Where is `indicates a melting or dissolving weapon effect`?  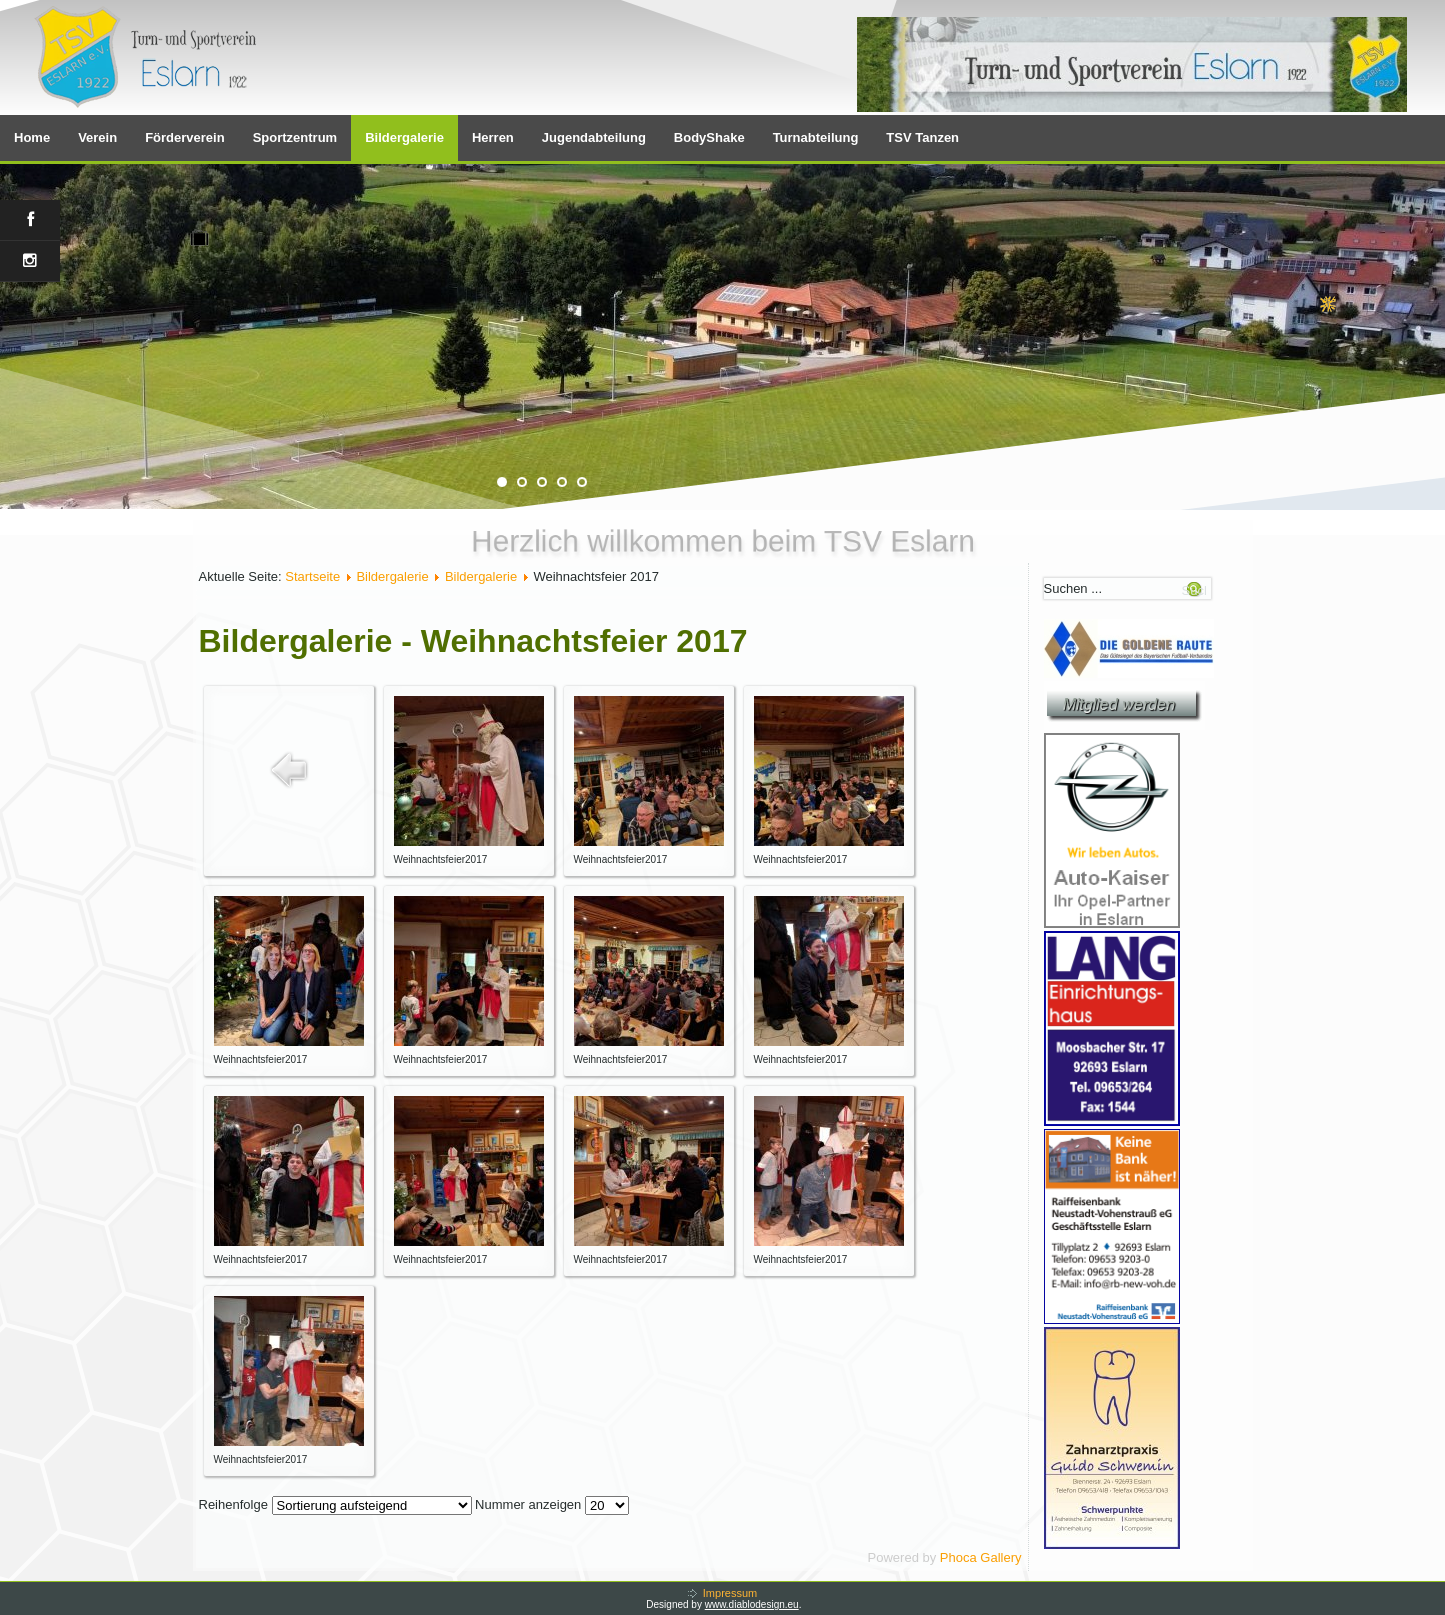 indicates a melting or dissolving weapon effect is located at coordinates (1328, 304).